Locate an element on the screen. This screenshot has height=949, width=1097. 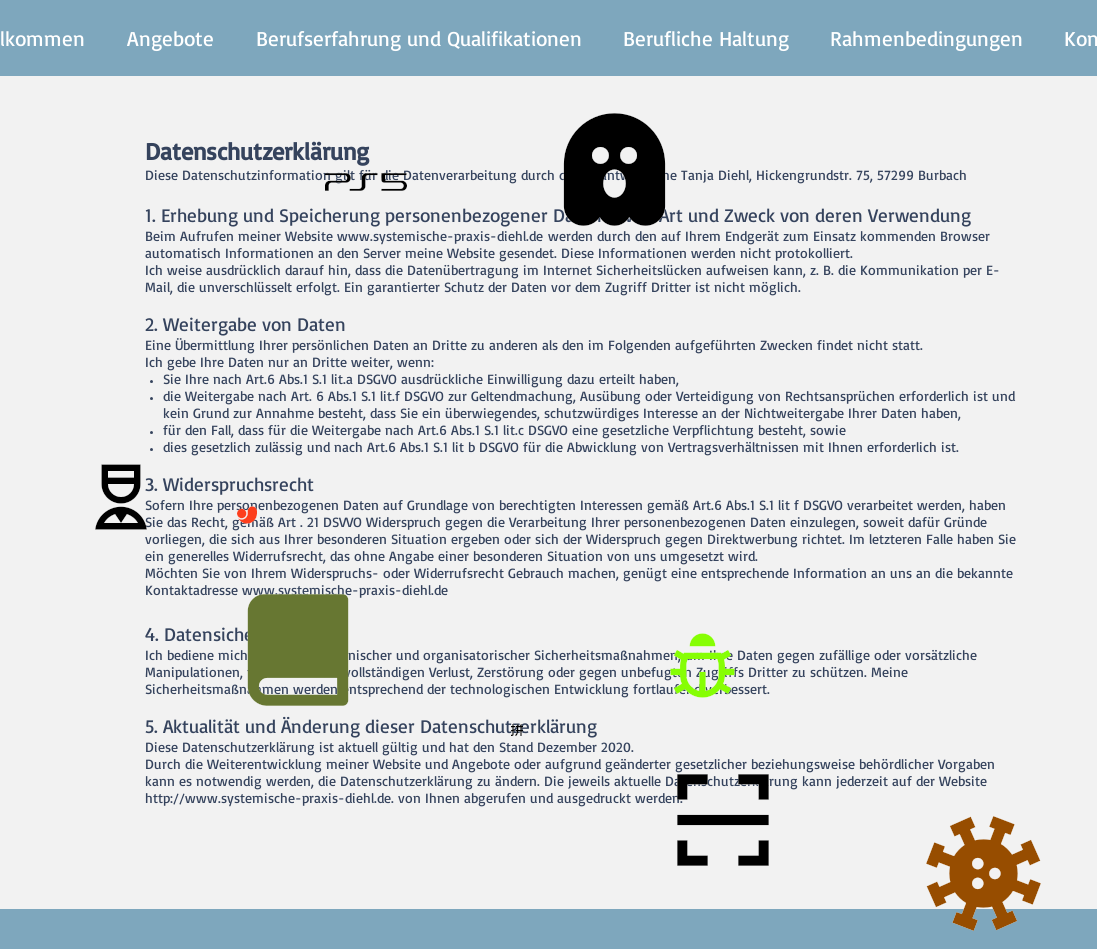
switch to pinyin input method is located at coordinates (517, 730).